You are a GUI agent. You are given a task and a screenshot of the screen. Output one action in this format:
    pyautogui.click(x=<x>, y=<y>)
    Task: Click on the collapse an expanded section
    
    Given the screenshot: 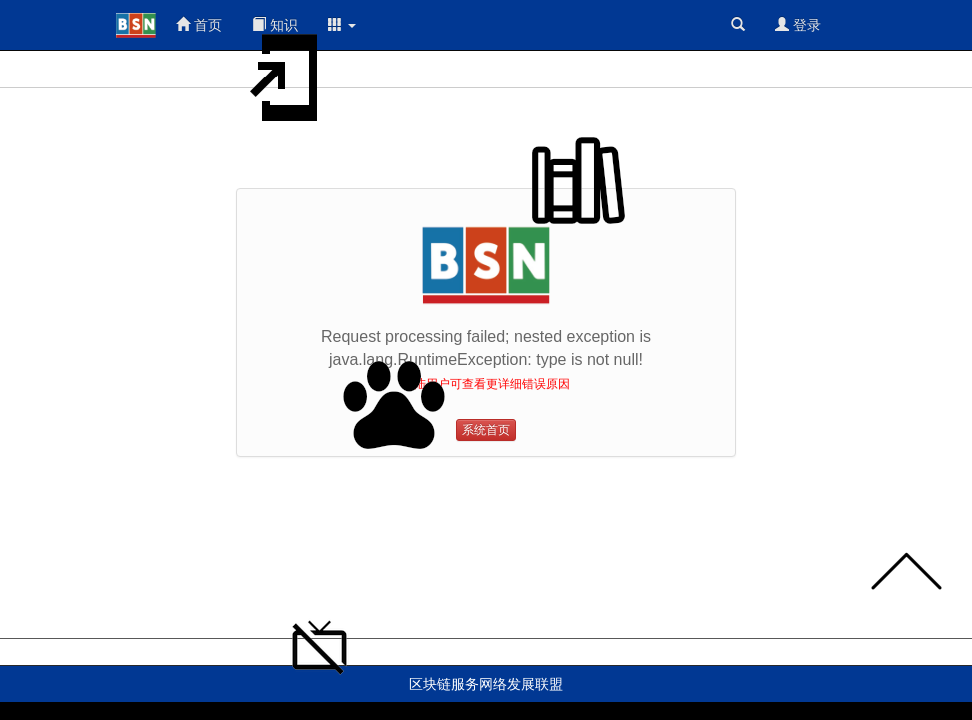 What is the action you would take?
    pyautogui.click(x=906, y=574)
    